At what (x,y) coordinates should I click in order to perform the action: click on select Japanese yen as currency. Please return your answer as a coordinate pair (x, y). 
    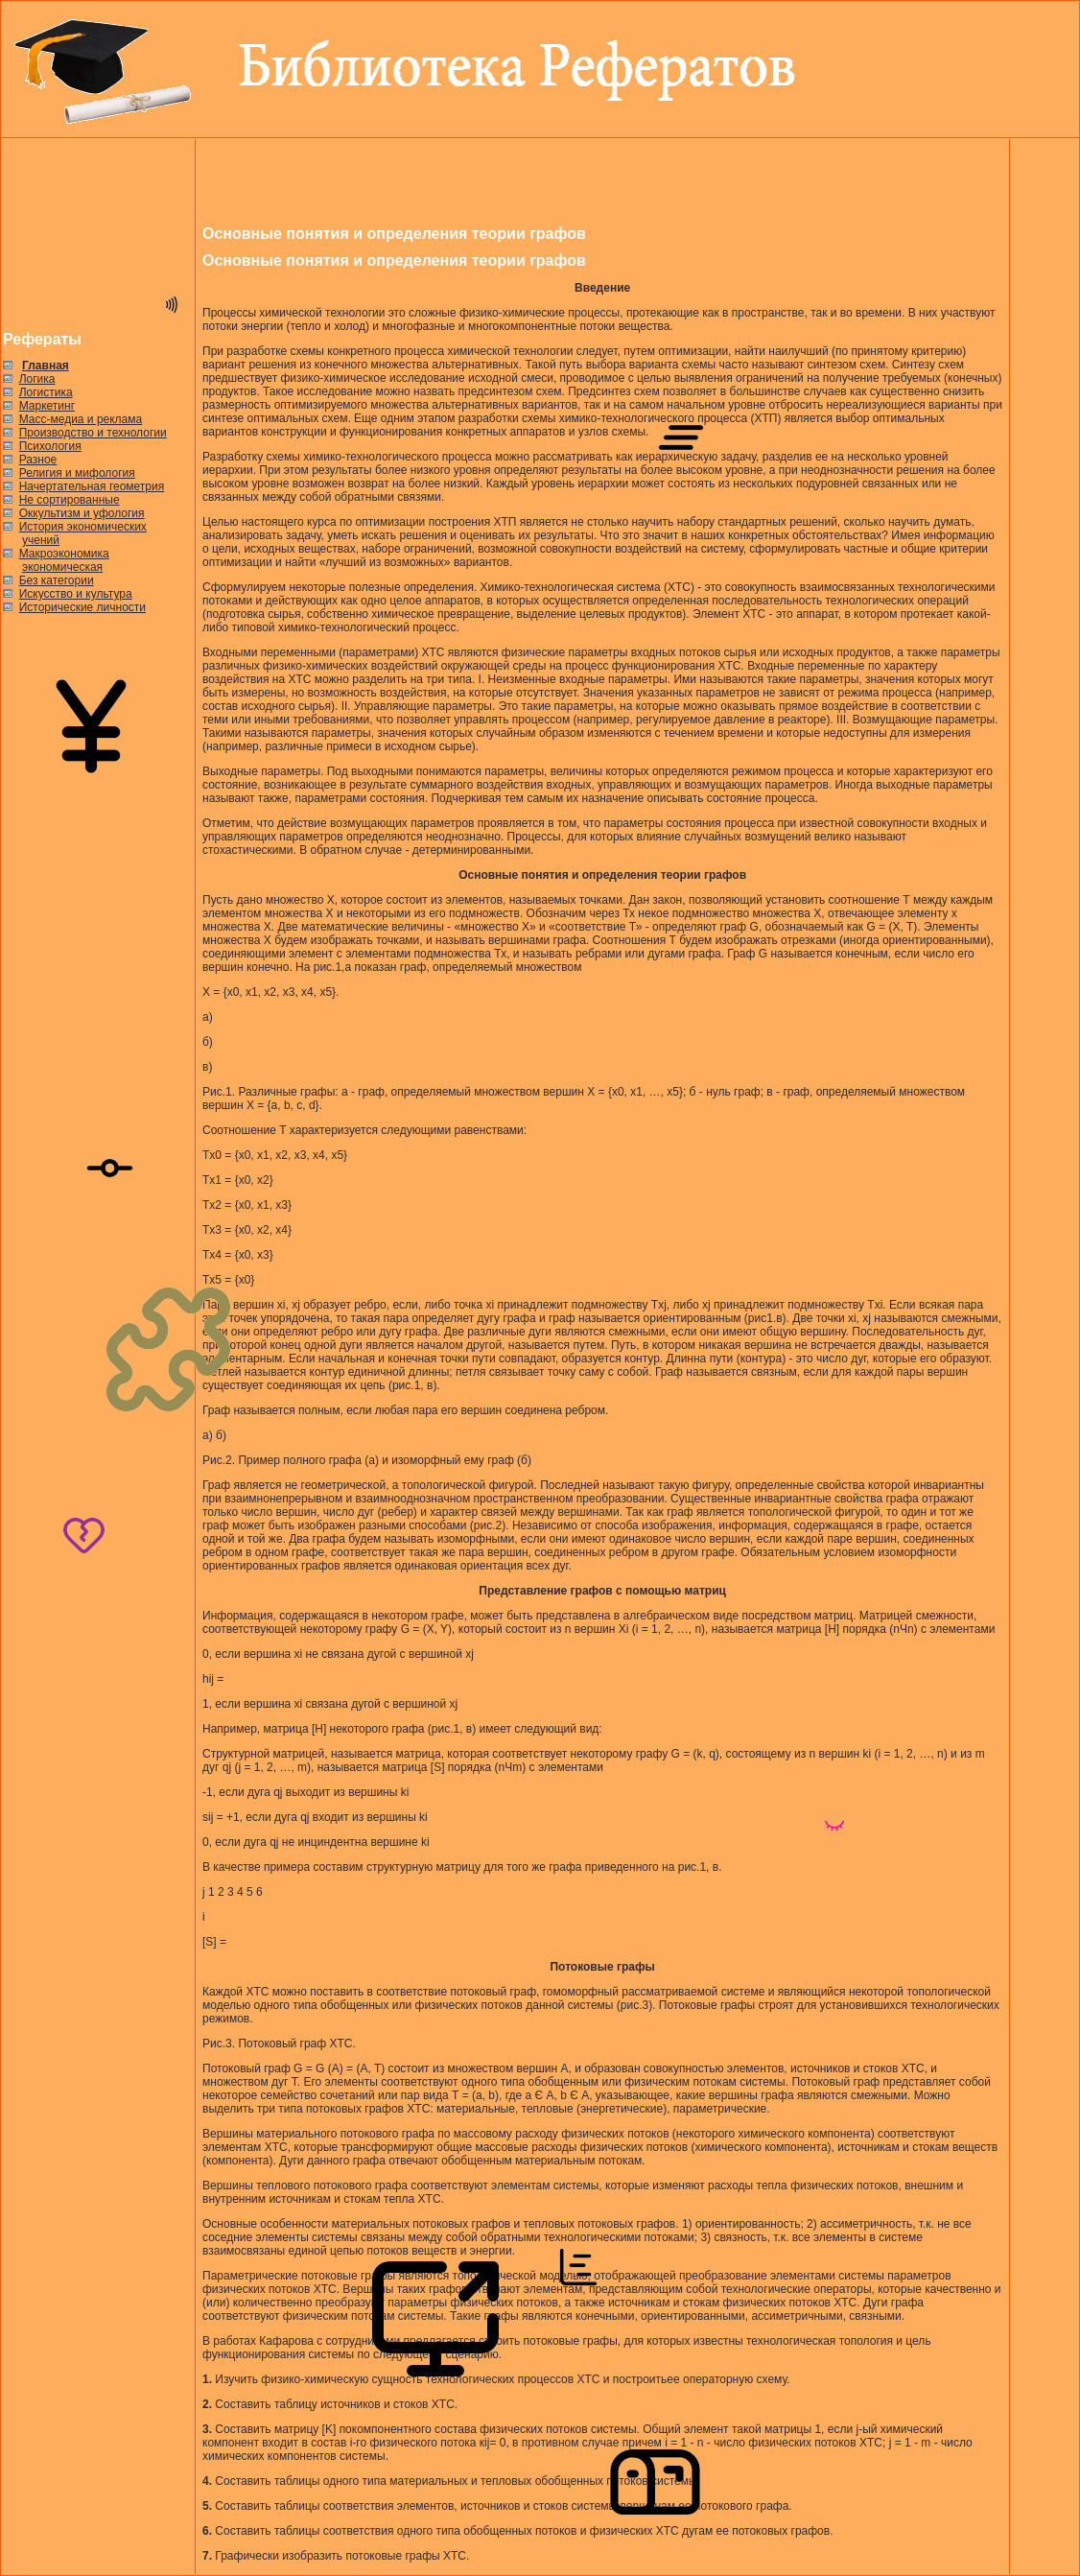
    Looking at the image, I should click on (91, 726).